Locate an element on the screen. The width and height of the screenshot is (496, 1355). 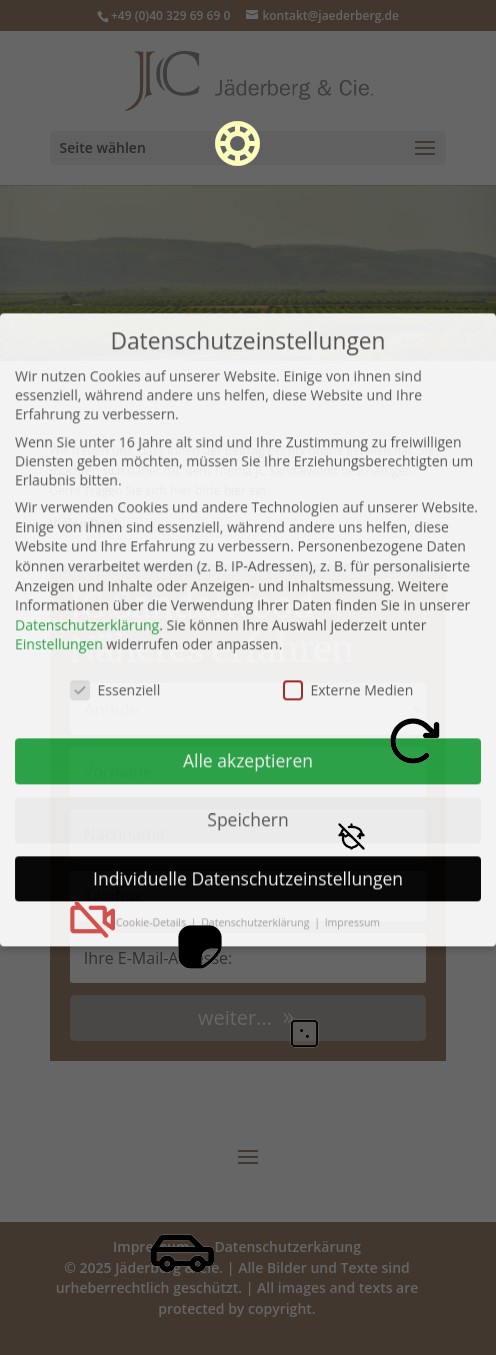
indicates nut-free or no nuts allowed is located at coordinates (351, 836).